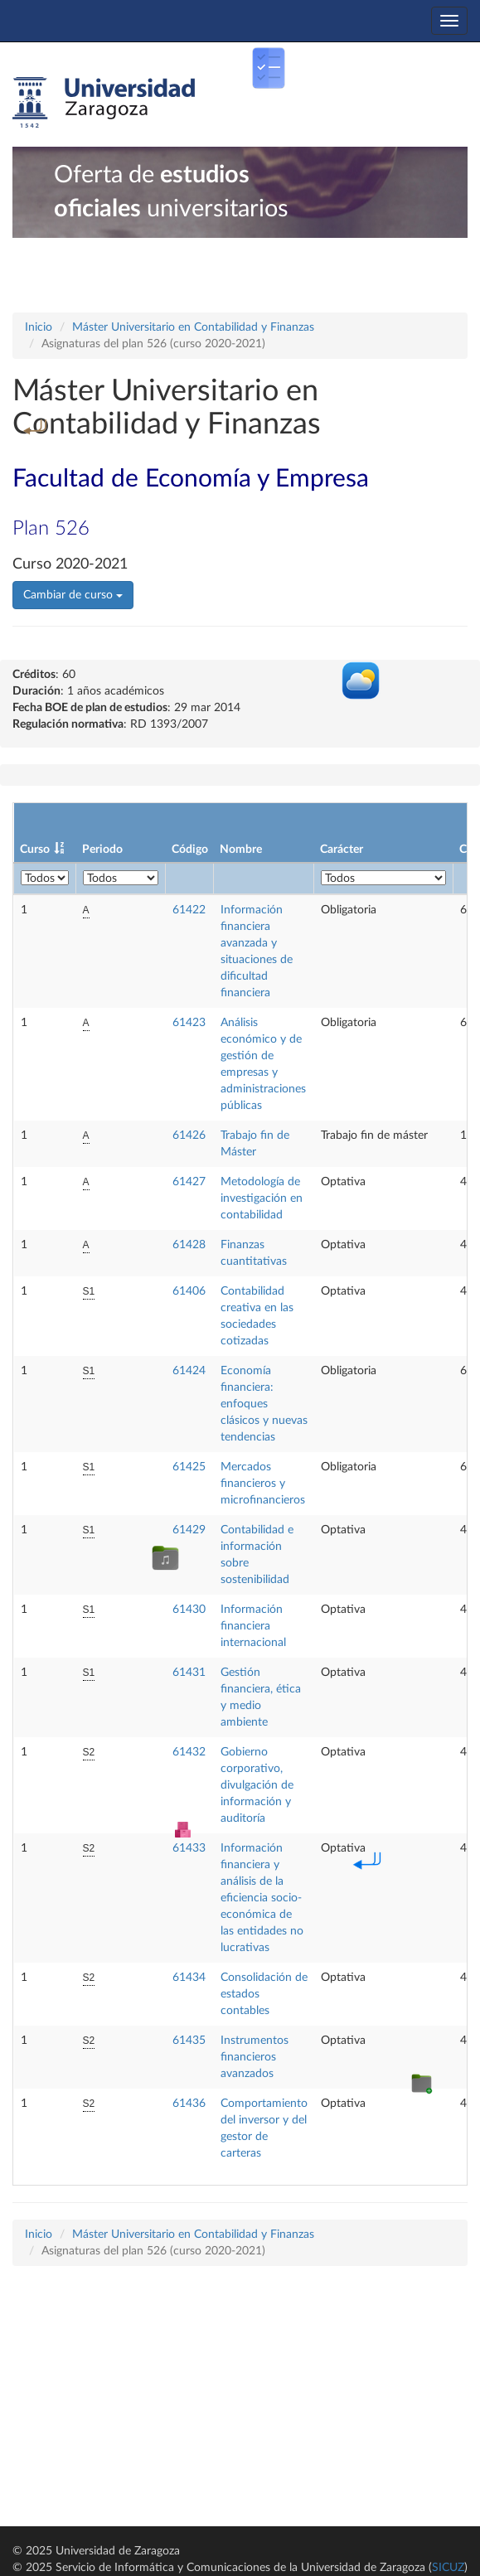 The image size is (480, 2576). Describe the element at coordinates (366, 1861) in the screenshot. I see `reply to all recipients of an email` at that location.